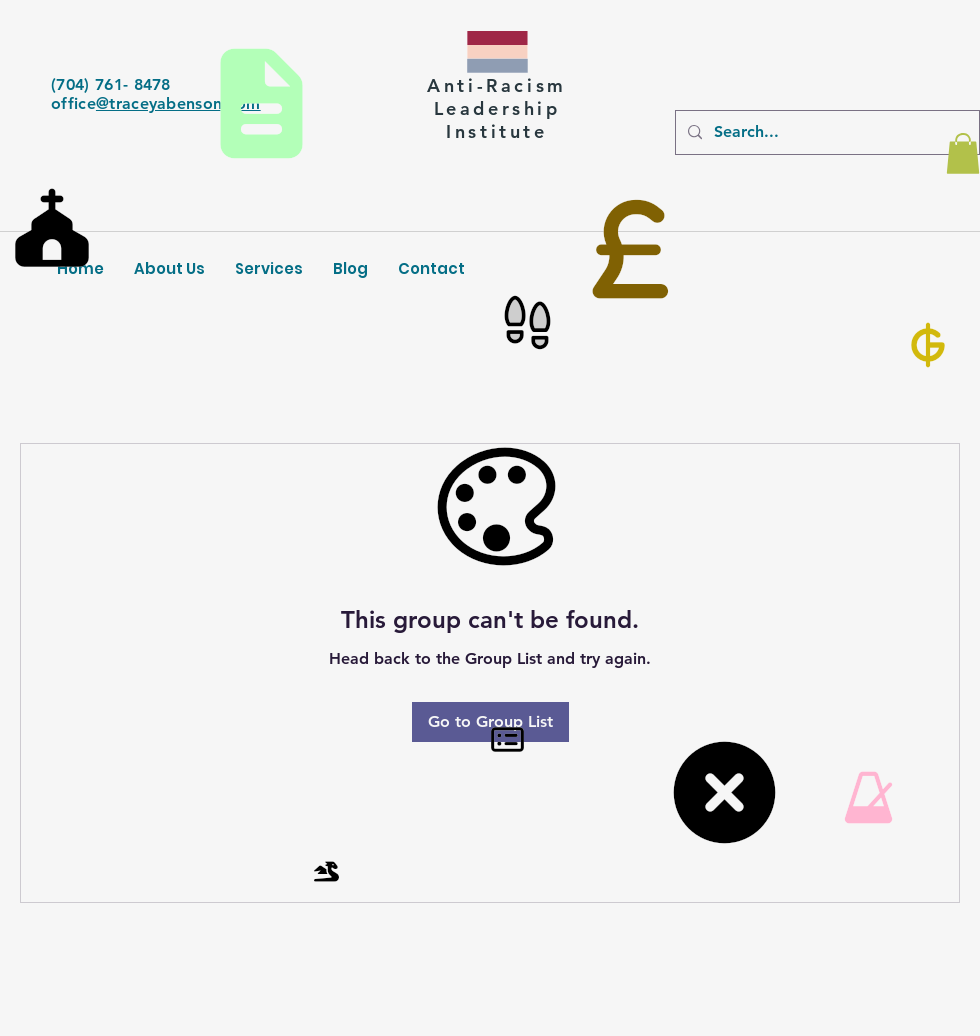  I want to click on close or dismiss a dialog, so click(724, 792).